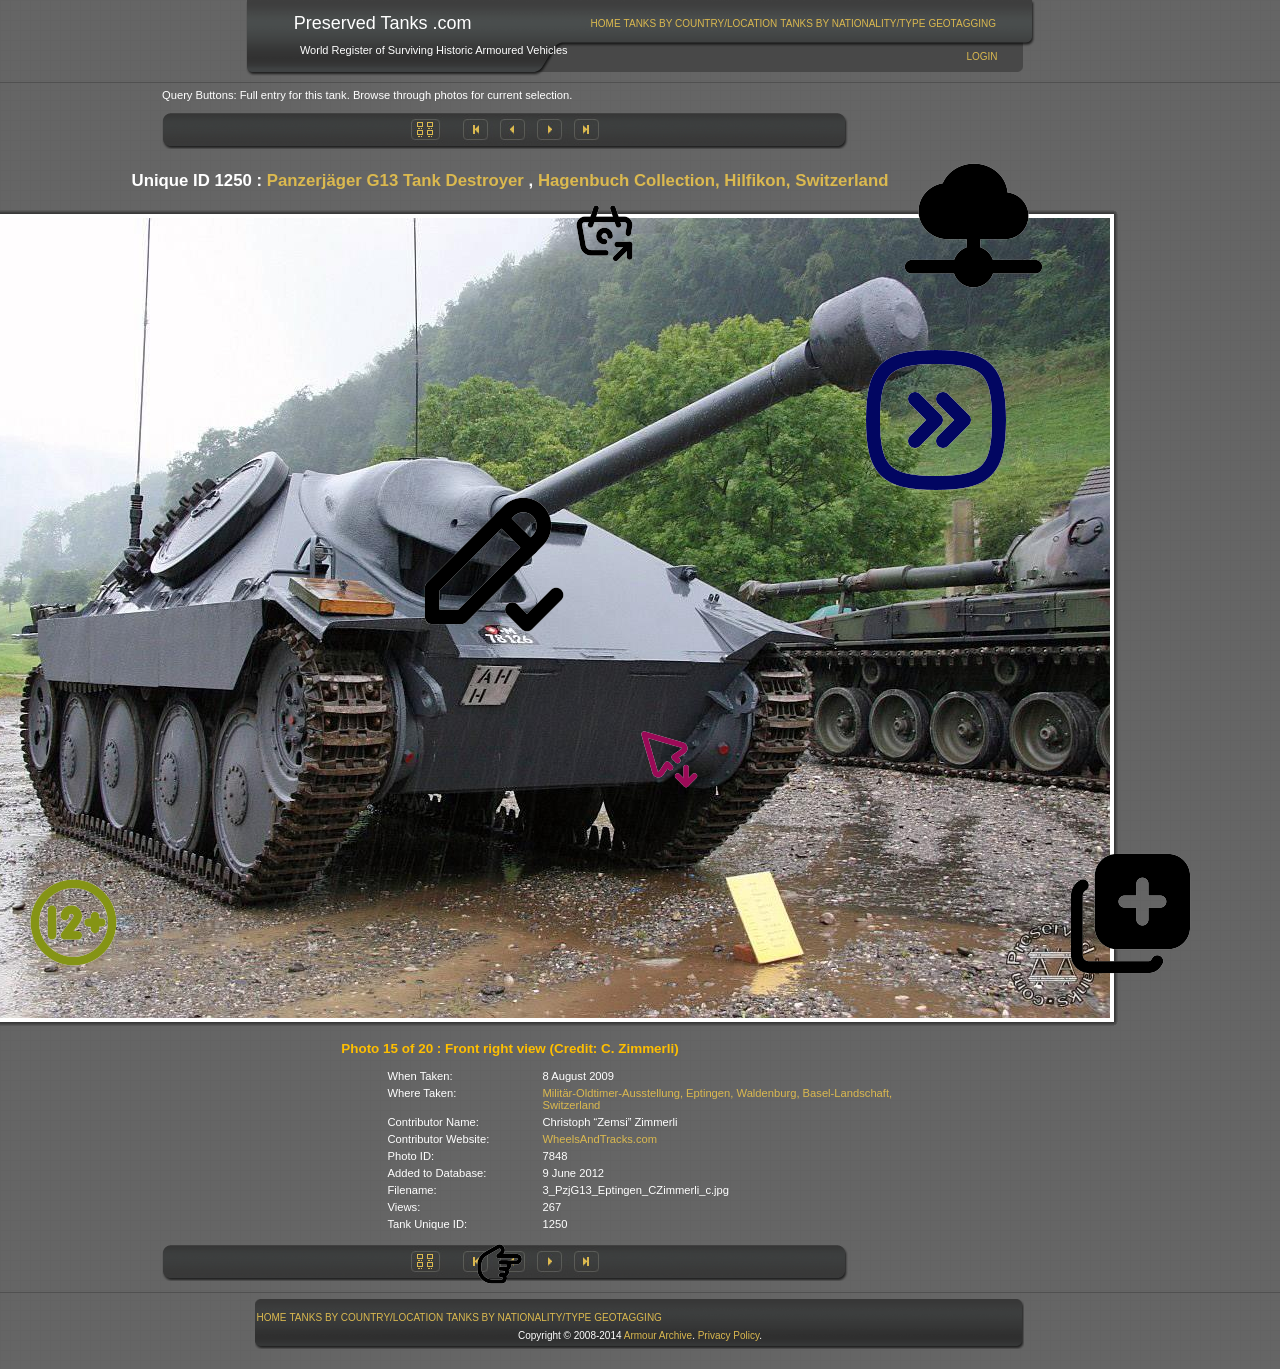 The width and height of the screenshot is (1280, 1369). What do you see at coordinates (604, 230) in the screenshot?
I see `share your shopping basket with others` at bounding box center [604, 230].